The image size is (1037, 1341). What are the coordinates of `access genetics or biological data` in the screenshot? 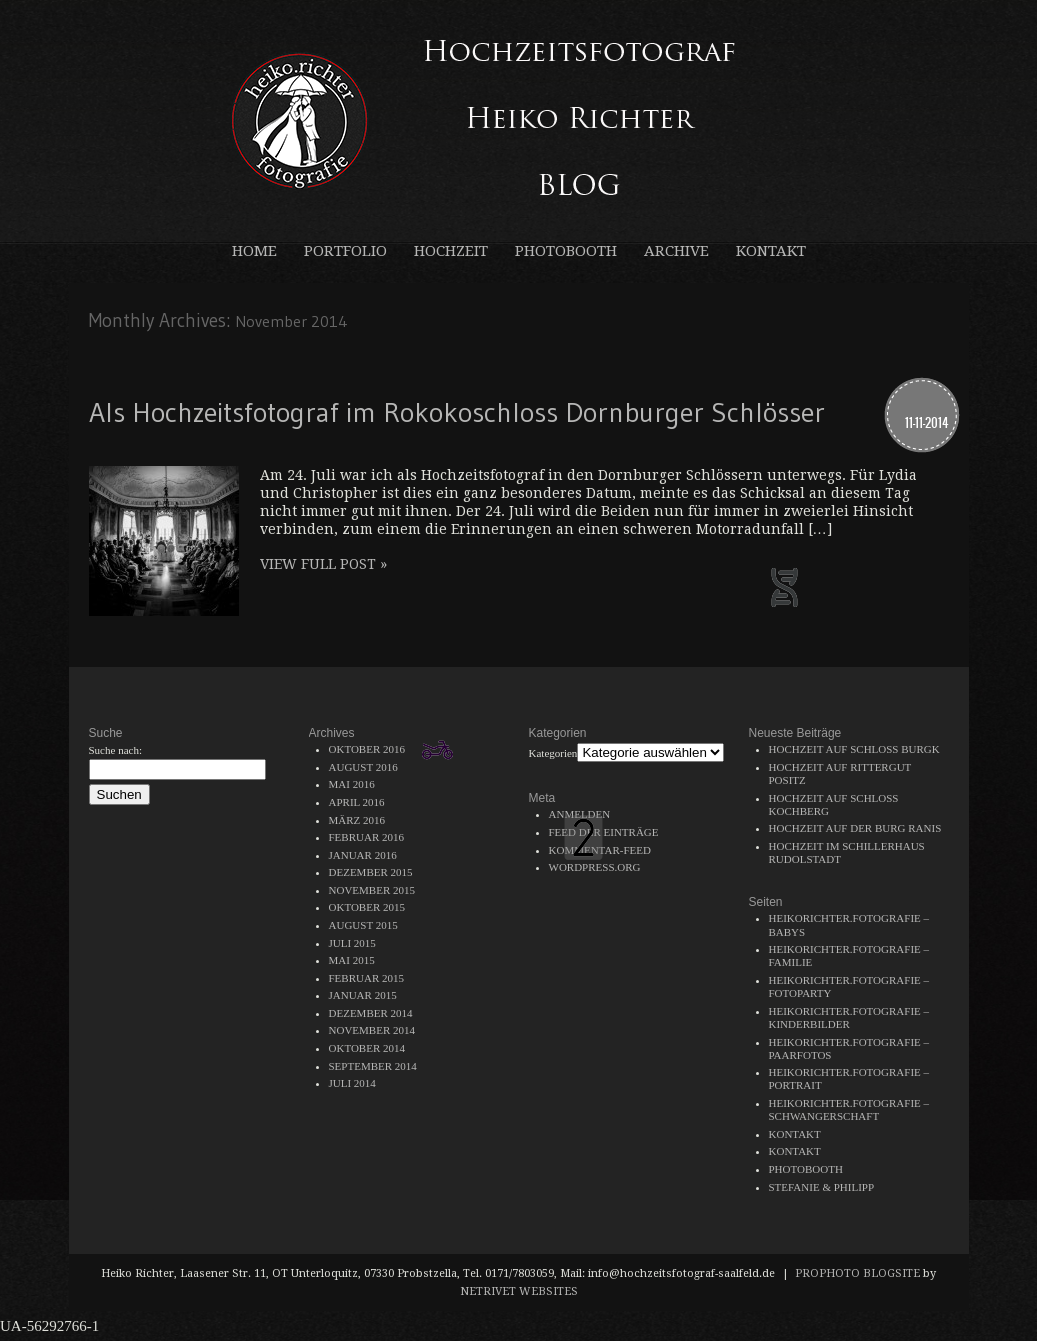 It's located at (784, 587).